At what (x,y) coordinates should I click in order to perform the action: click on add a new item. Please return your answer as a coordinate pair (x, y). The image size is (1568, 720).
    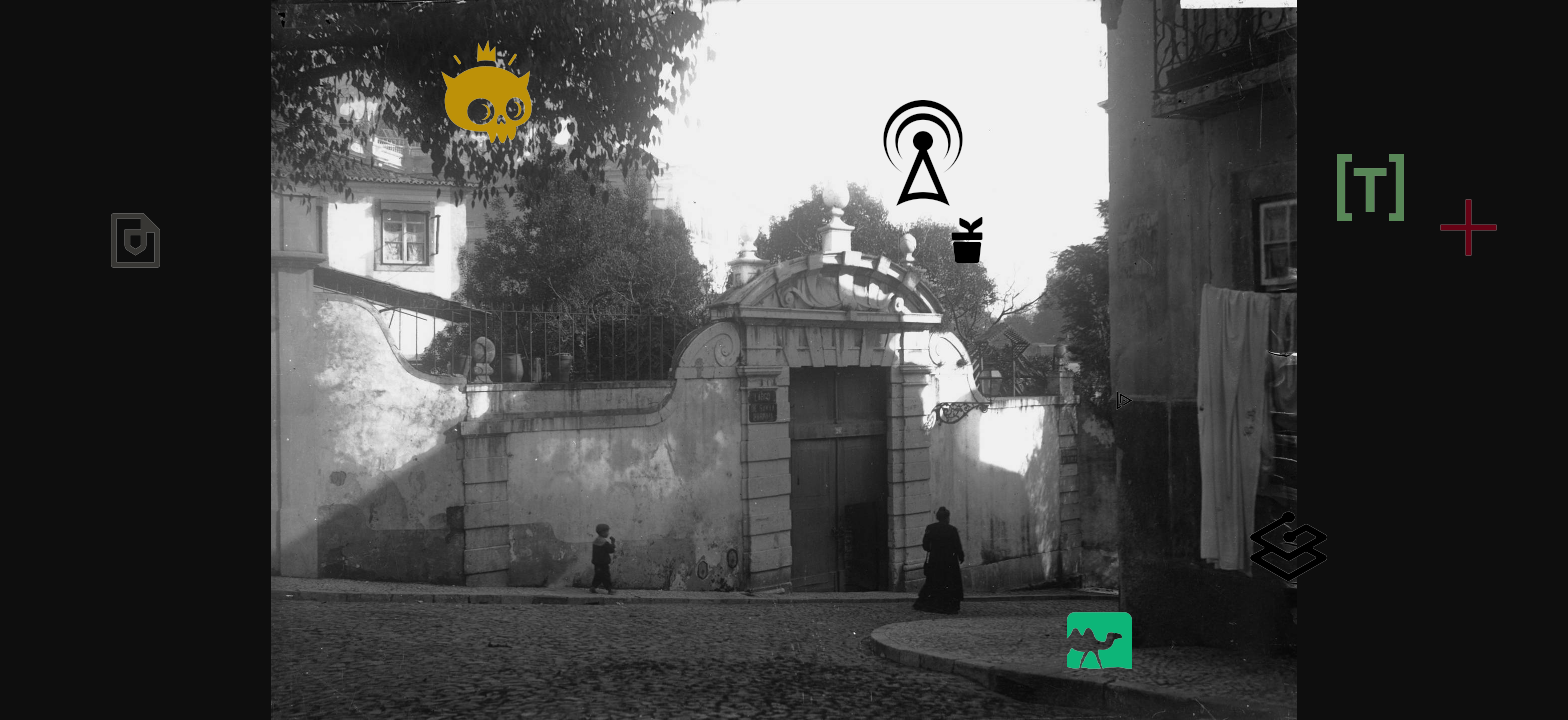
    Looking at the image, I should click on (1468, 227).